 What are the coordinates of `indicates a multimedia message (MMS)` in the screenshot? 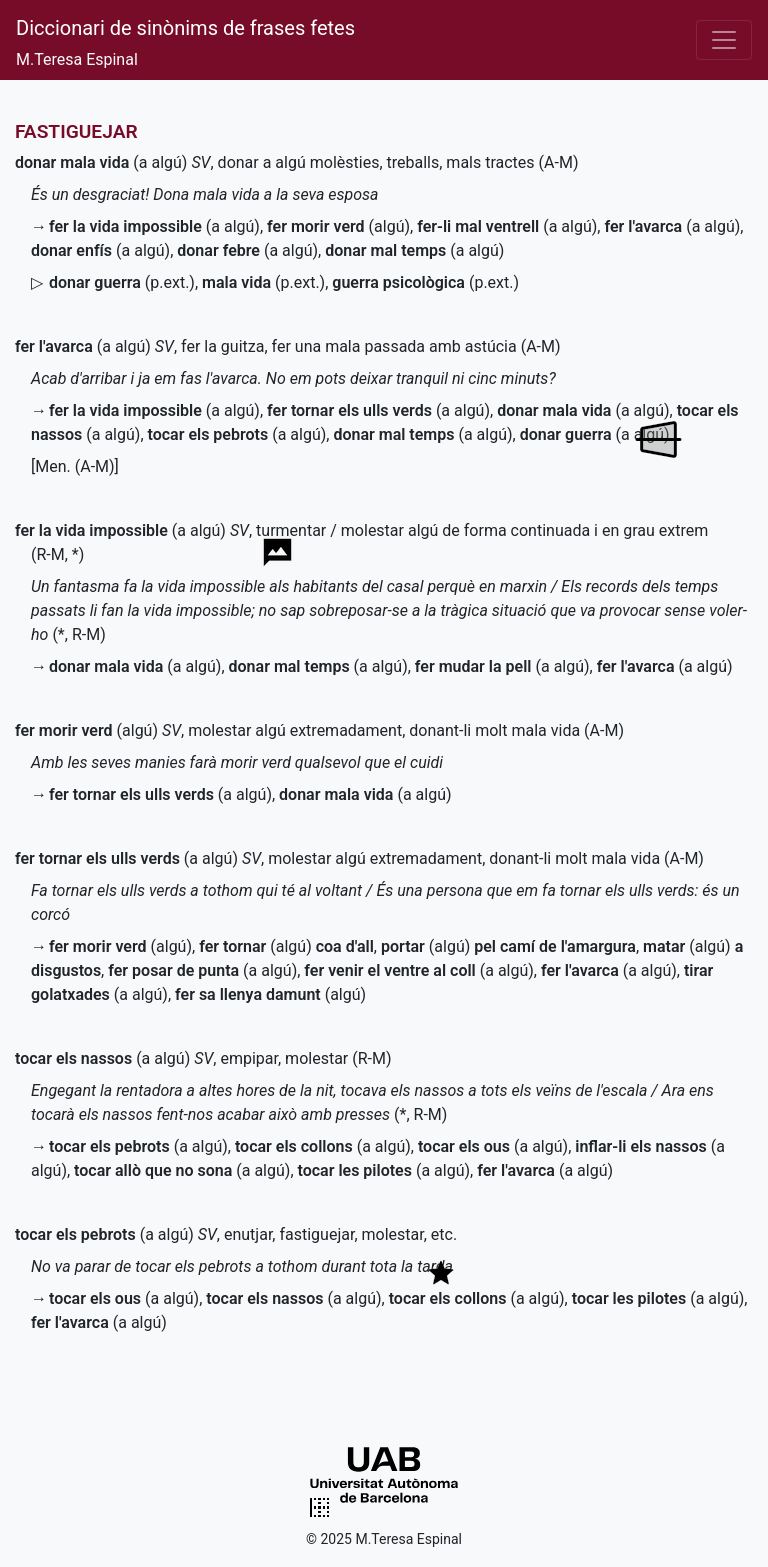 It's located at (277, 552).